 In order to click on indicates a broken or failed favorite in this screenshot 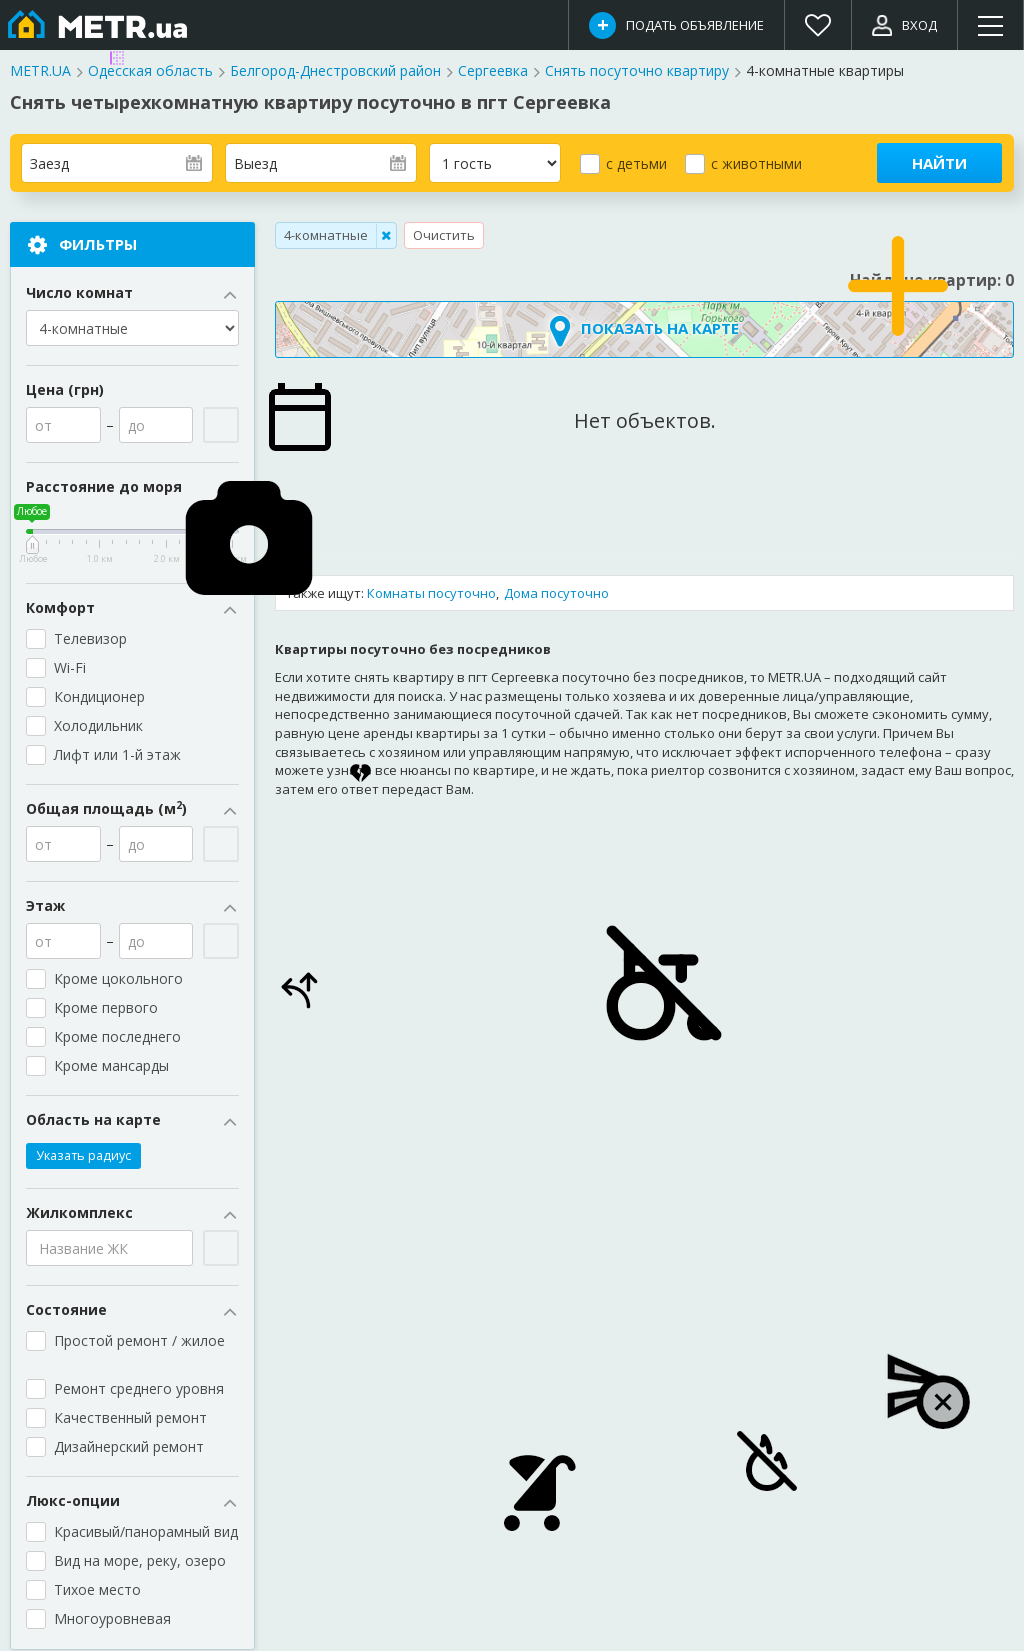, I will do `click(360, 773)`.